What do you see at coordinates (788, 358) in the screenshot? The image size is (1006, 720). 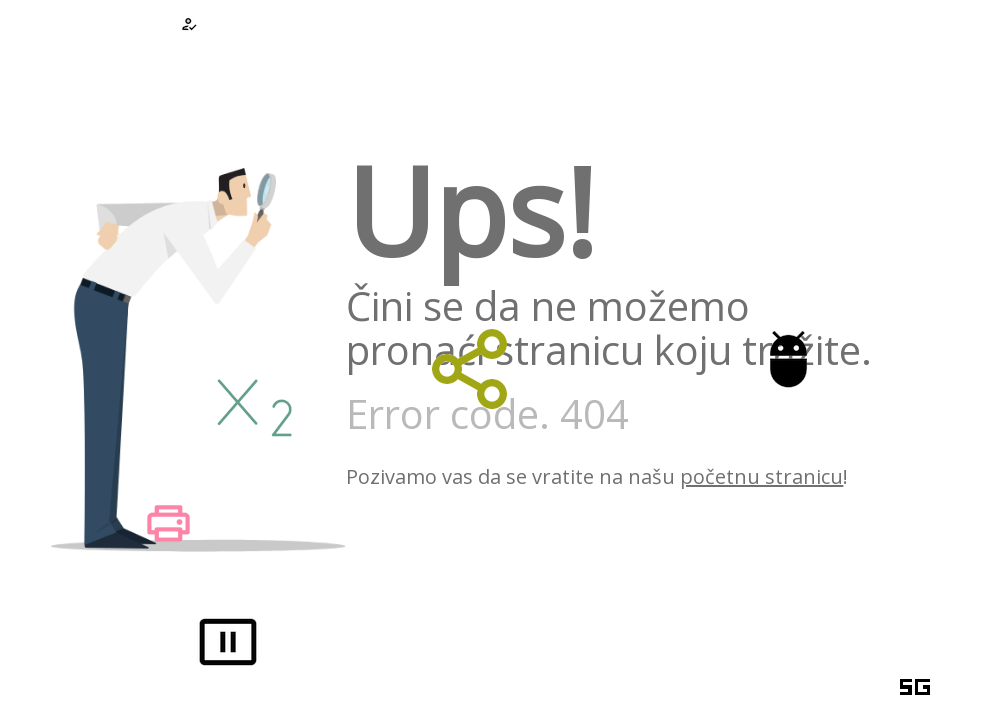 I see `android debug bridge (adb) connection status` at bounding box center [788, 358].